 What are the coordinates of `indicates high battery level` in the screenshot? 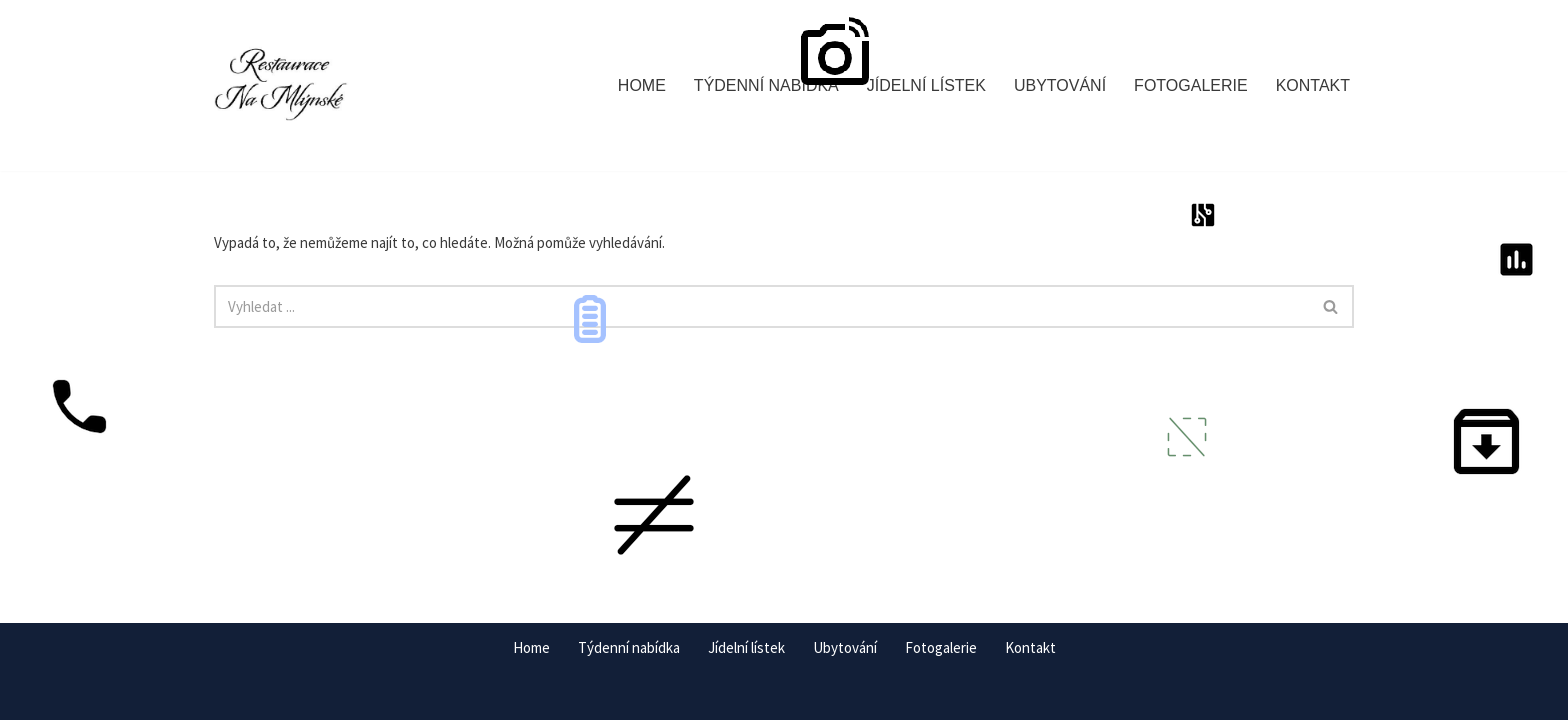 It's located at (590, 319).